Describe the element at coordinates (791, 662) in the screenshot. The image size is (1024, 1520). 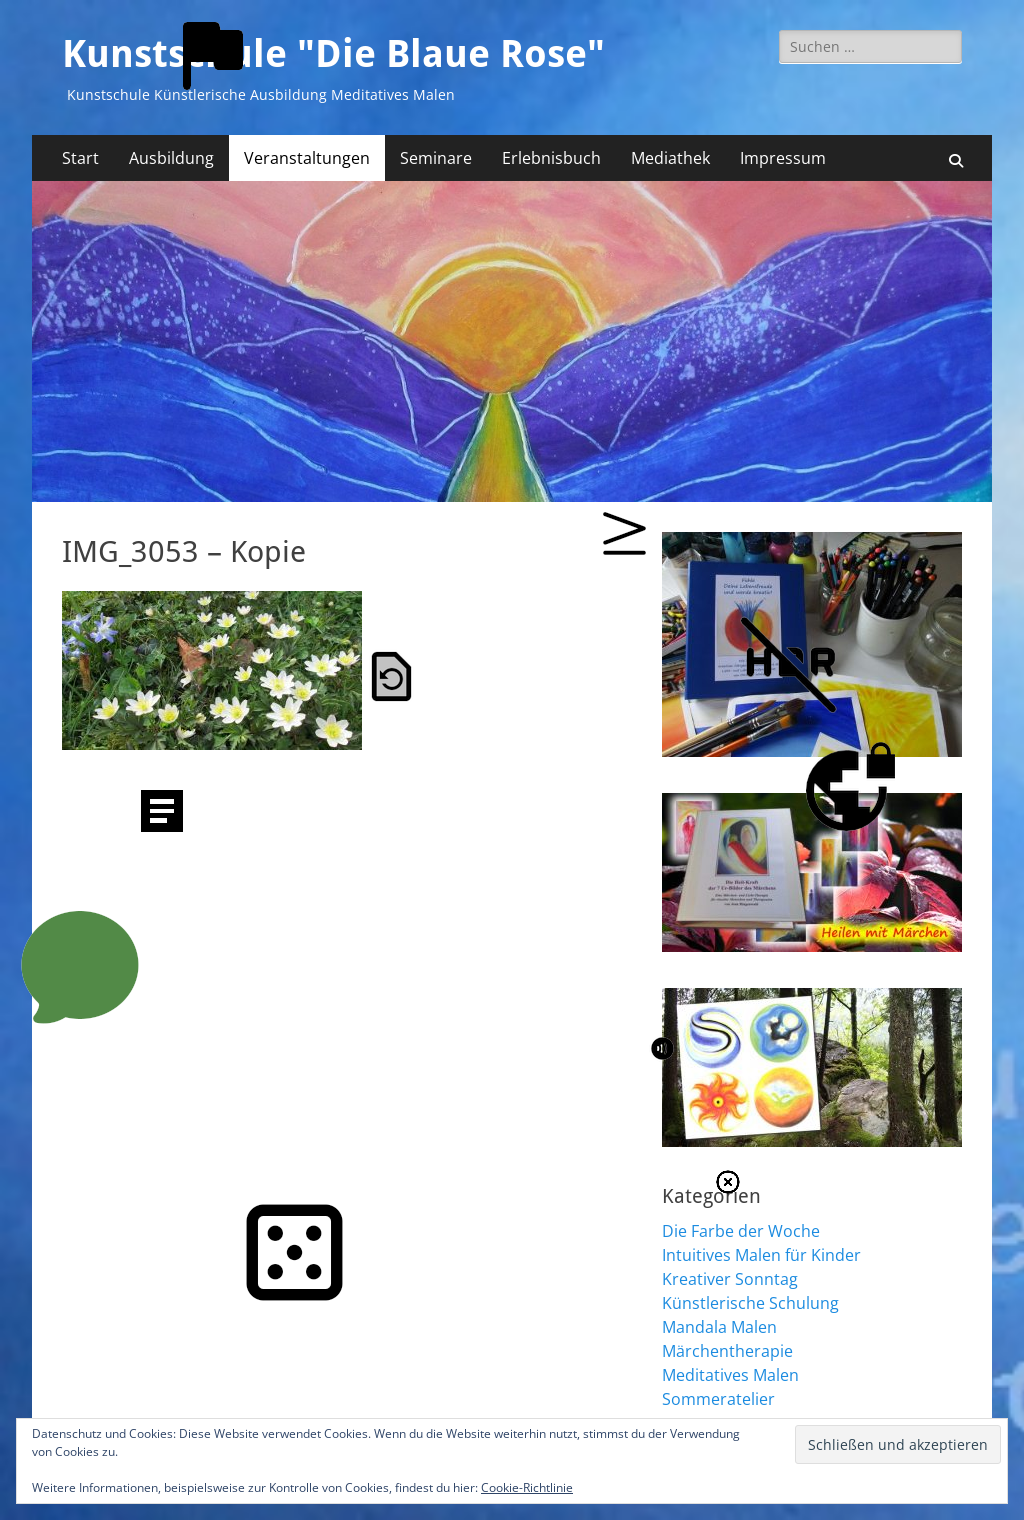
I see `disable HDR mode for photos` at that location.